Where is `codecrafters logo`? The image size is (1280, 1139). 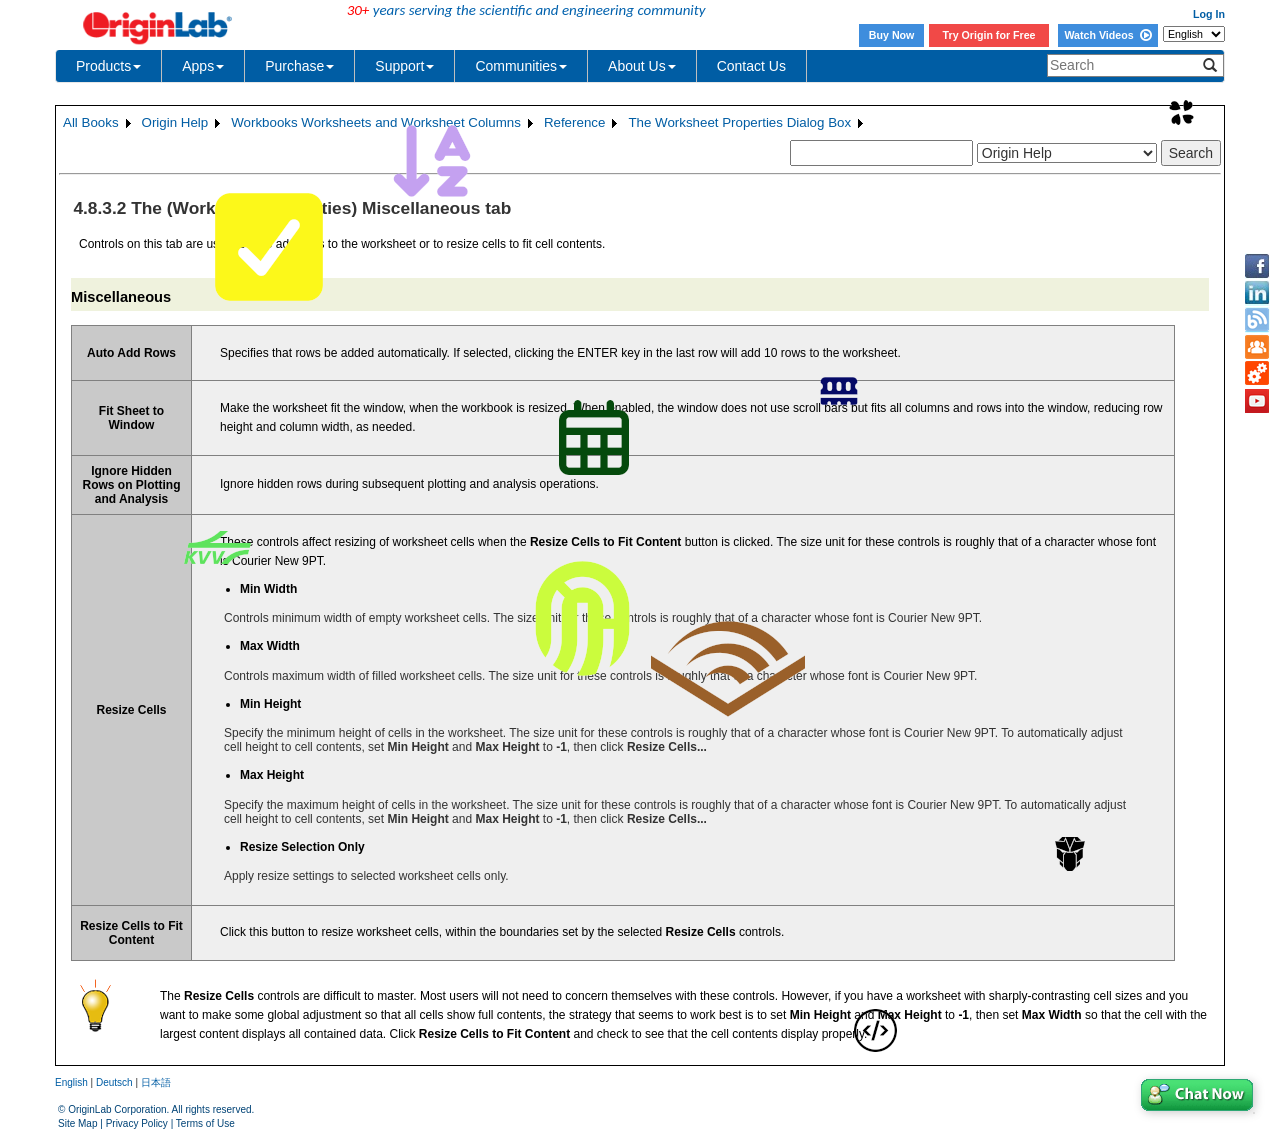
codecrafters logo is located at coordinates (875, 1030).